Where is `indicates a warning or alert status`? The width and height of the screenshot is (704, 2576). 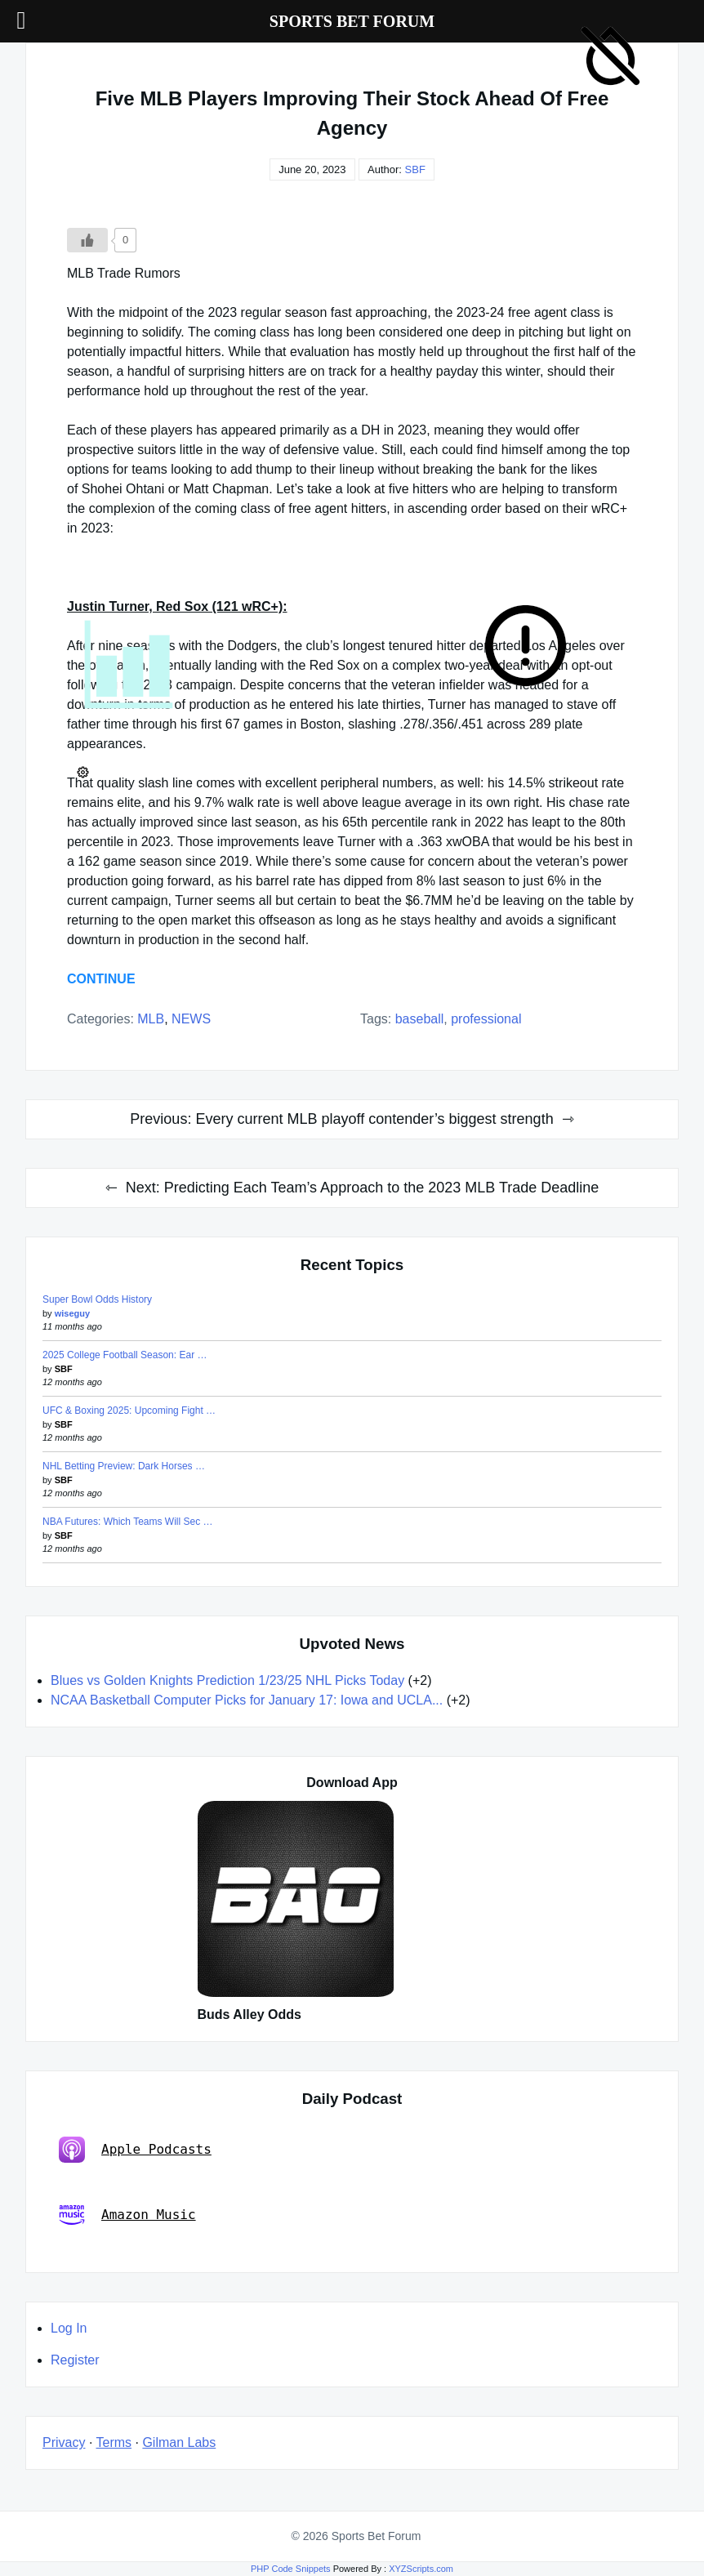
indicates a warning or alert status is located at coordinates (525, 645).